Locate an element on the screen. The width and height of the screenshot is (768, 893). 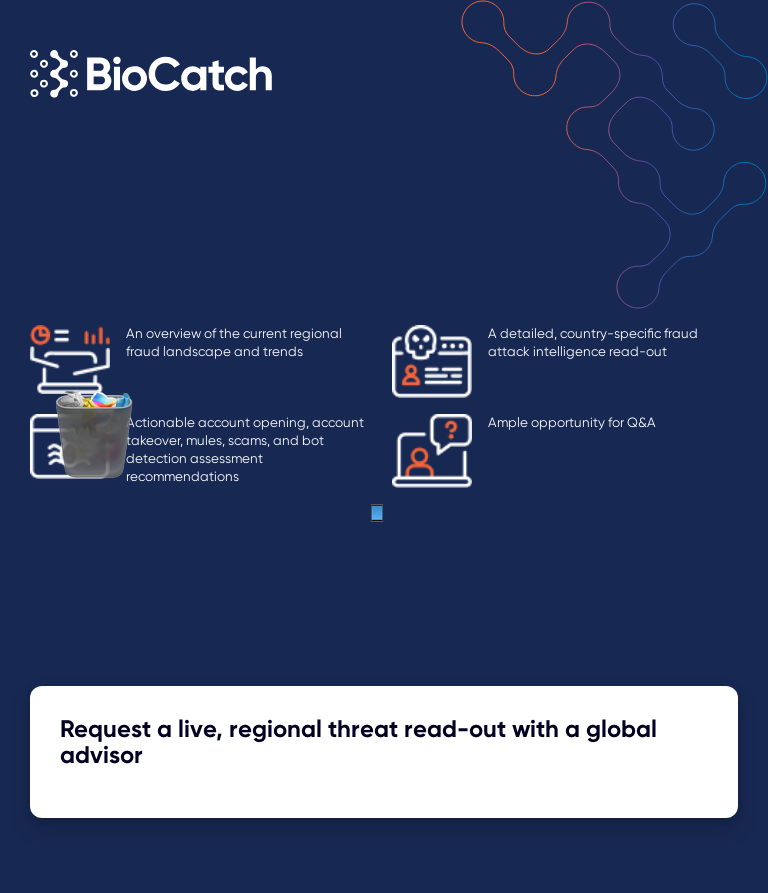
iPad with cellular connectivity is located at coordinates (377, 513).